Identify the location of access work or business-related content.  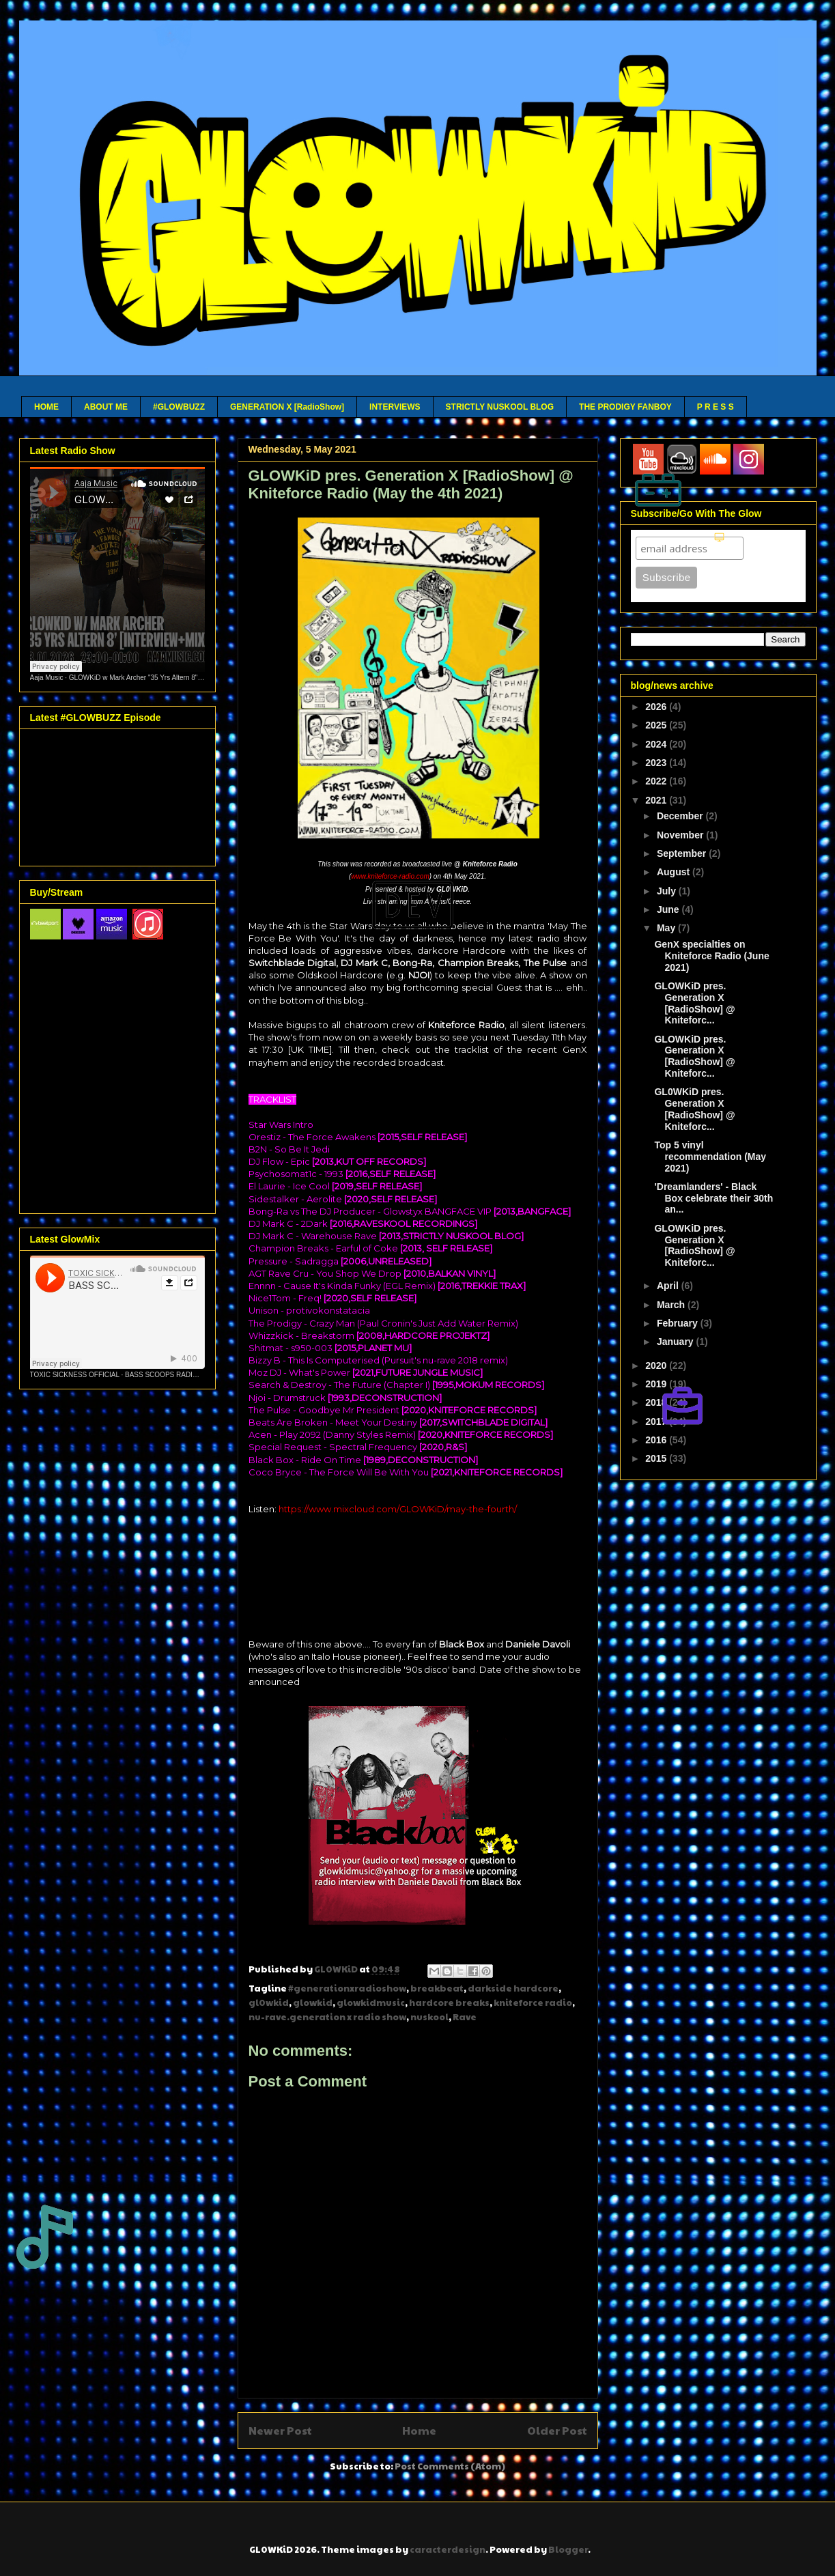
(682, 1408).